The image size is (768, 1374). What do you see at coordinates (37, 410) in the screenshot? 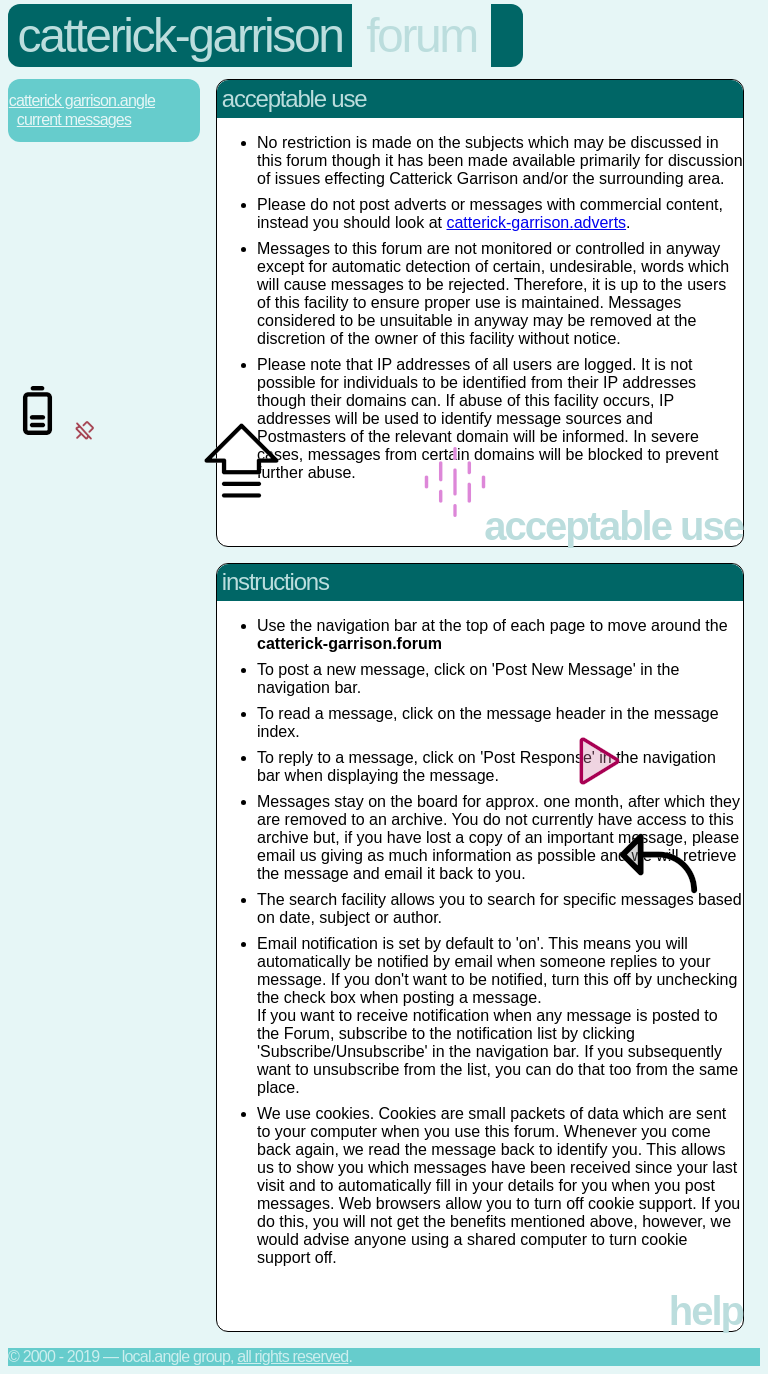
I see `indicates medium battery level` at bounding box center [37, 410].